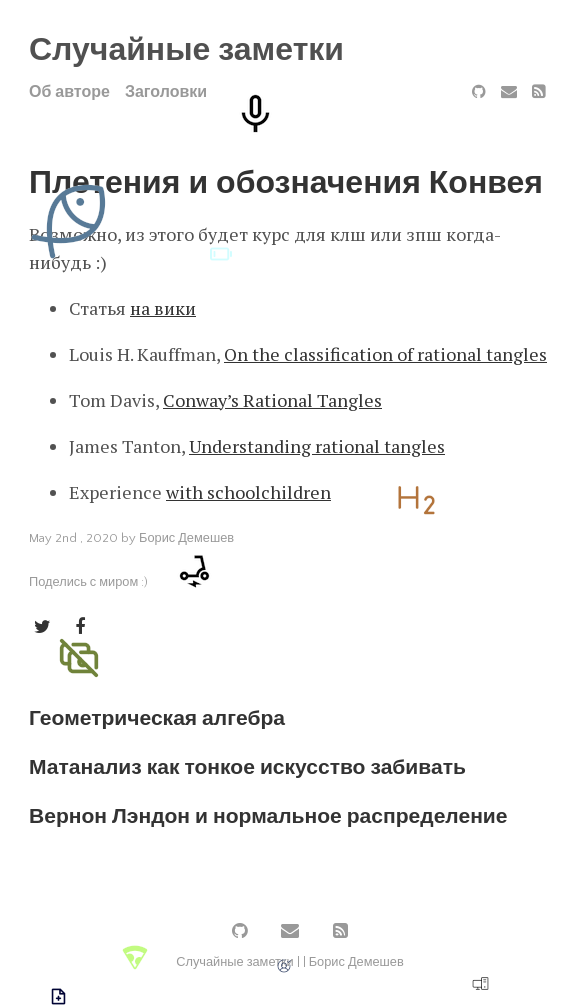 The image size is (580, 1008). I want to click on create a new file, so click(58, 996).